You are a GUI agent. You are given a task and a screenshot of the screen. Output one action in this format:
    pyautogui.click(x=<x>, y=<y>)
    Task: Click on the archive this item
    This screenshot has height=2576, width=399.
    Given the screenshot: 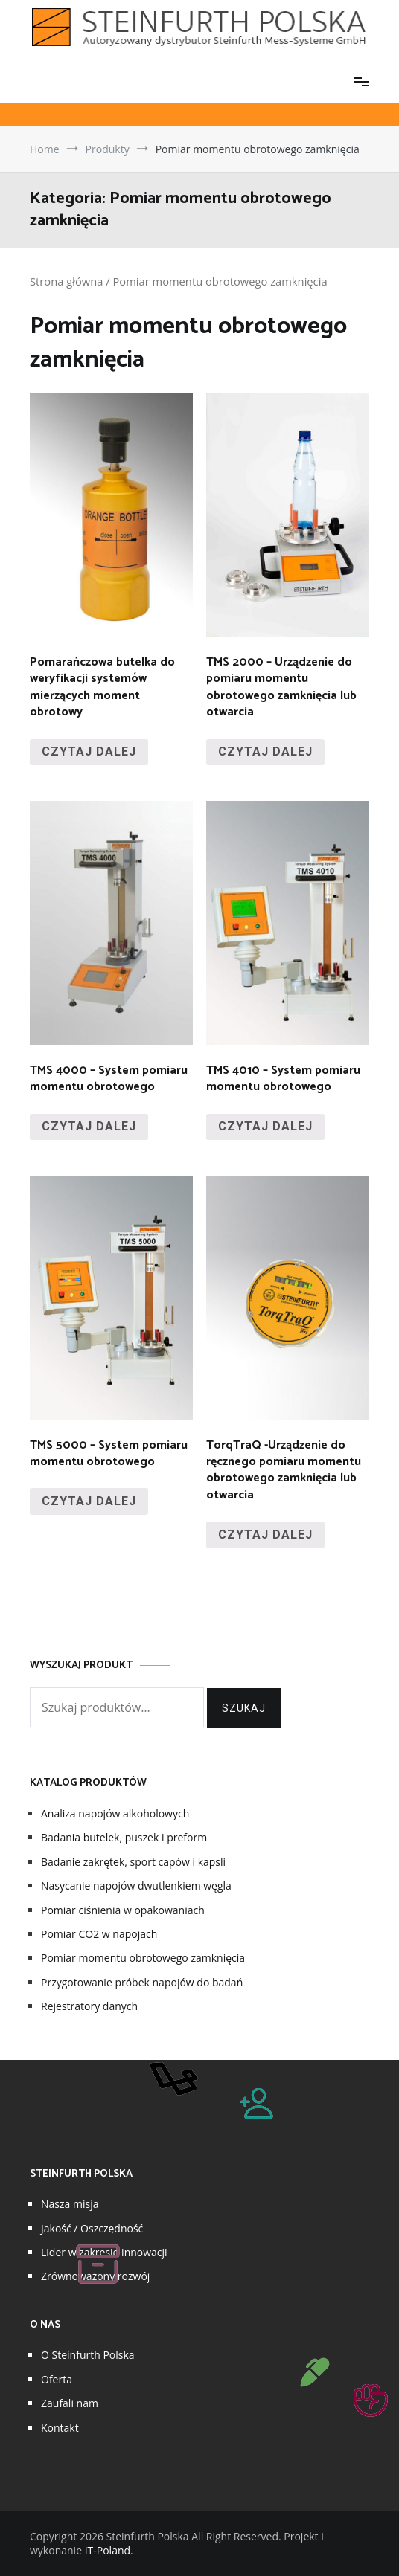 What is the action you would take?
    pyautogui.click(x=98, y=2264)
    